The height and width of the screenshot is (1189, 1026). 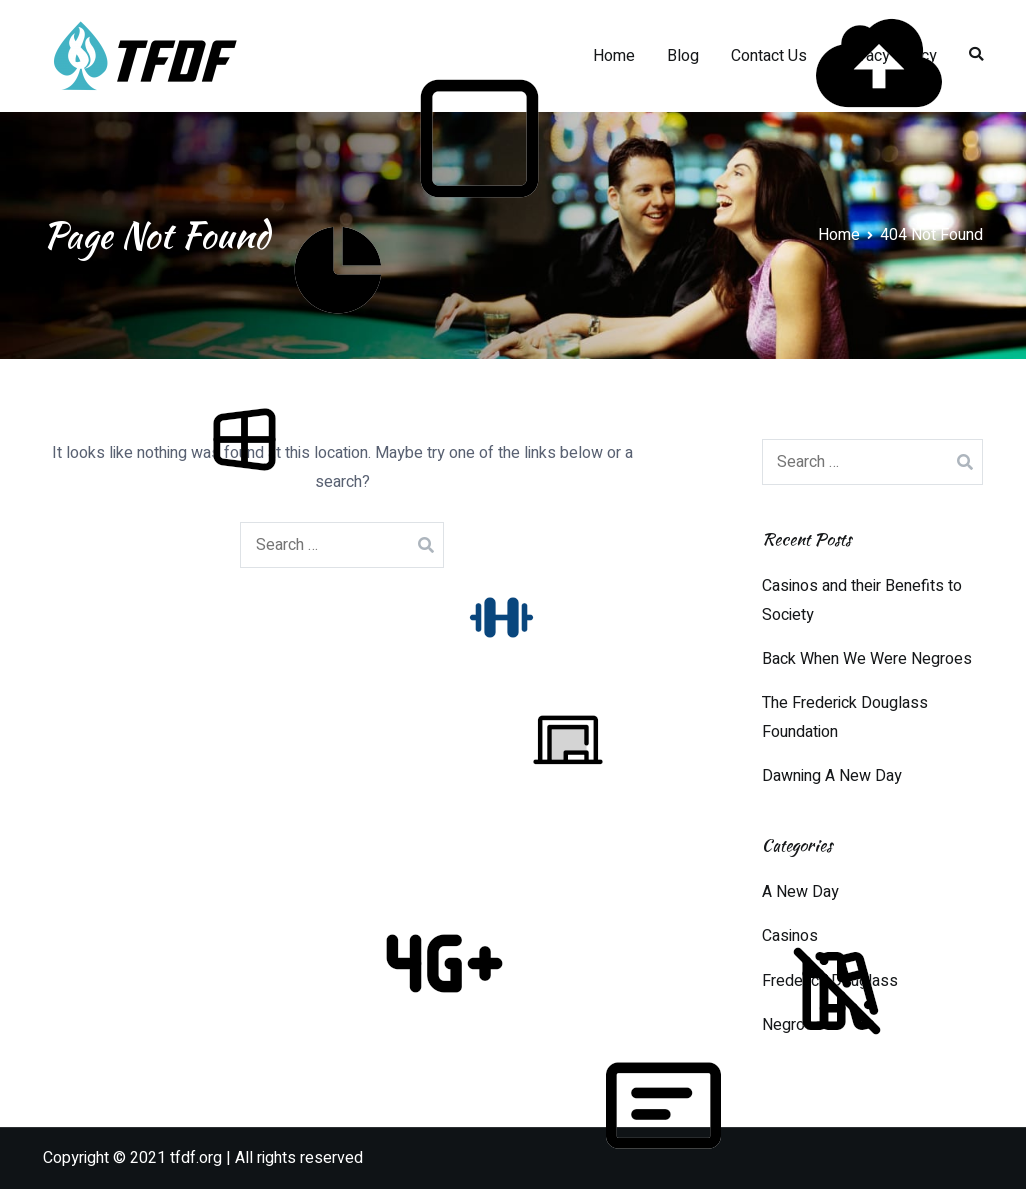 I want to click on create a new note or document, so click(x=663, y=1105).